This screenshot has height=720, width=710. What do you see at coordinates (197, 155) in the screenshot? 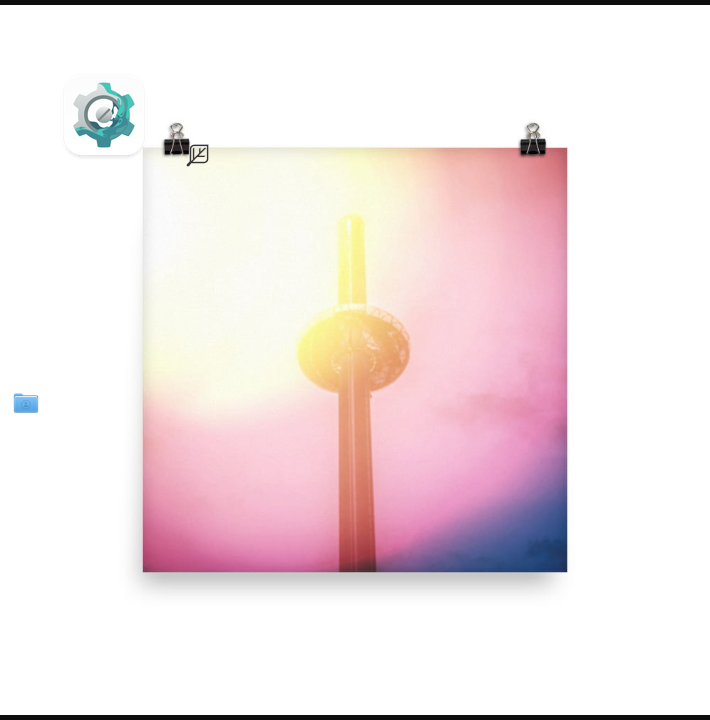
I see `enable power saving or eco mode` at bounding box center [197, 155].